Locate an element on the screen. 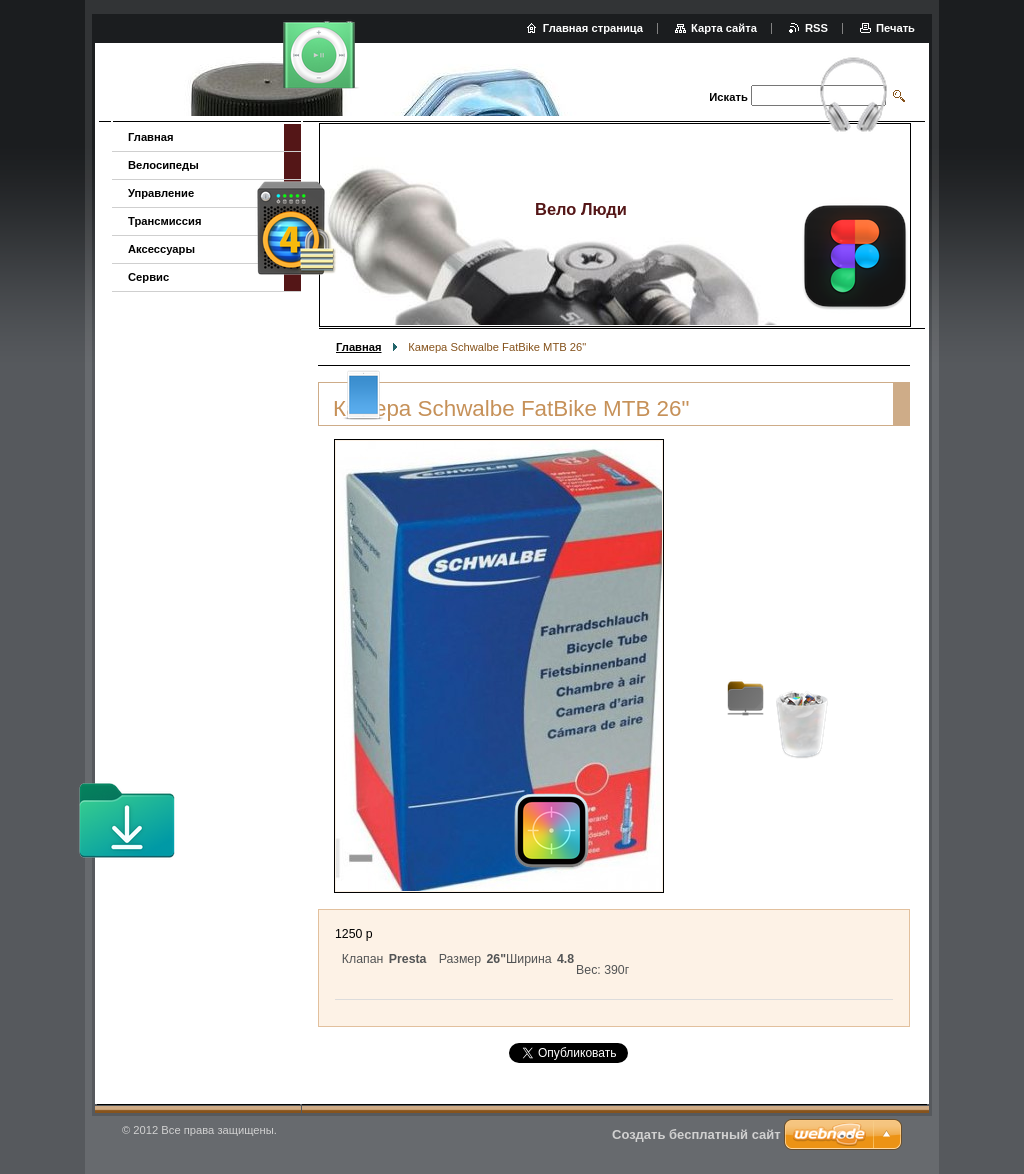 The image size is (1024, 1174). iPod shuffle device icon is located at coordinates (319, 55).